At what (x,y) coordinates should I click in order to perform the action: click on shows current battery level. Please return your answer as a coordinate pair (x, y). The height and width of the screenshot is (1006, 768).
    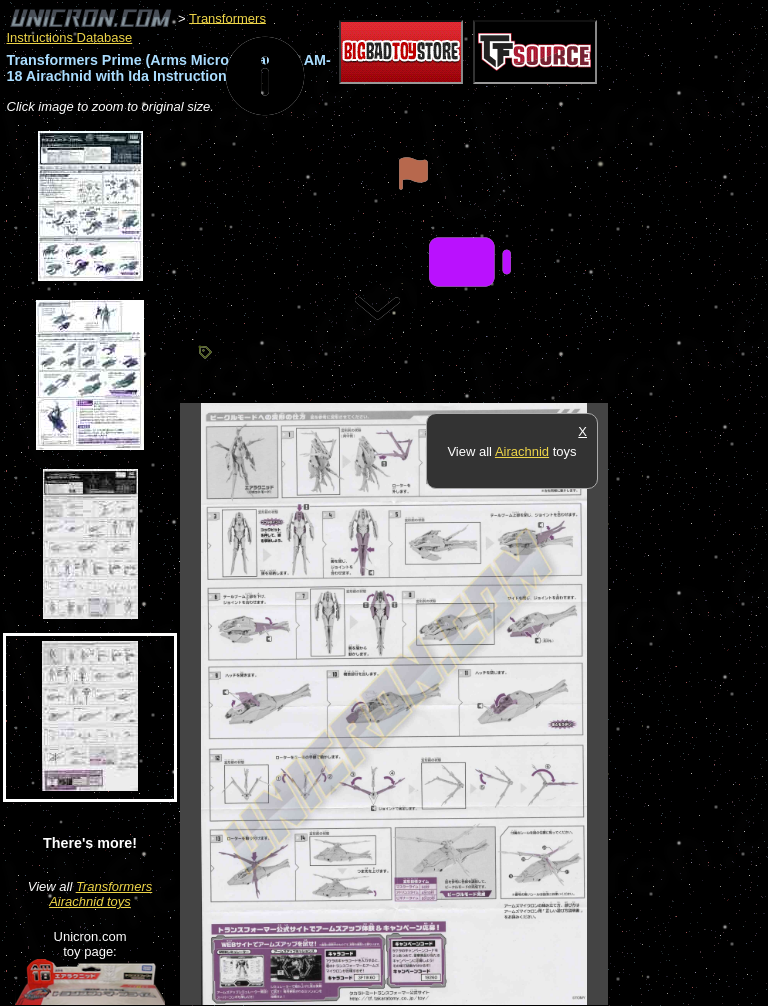
    Looking at the image, I should click on (470, 262).